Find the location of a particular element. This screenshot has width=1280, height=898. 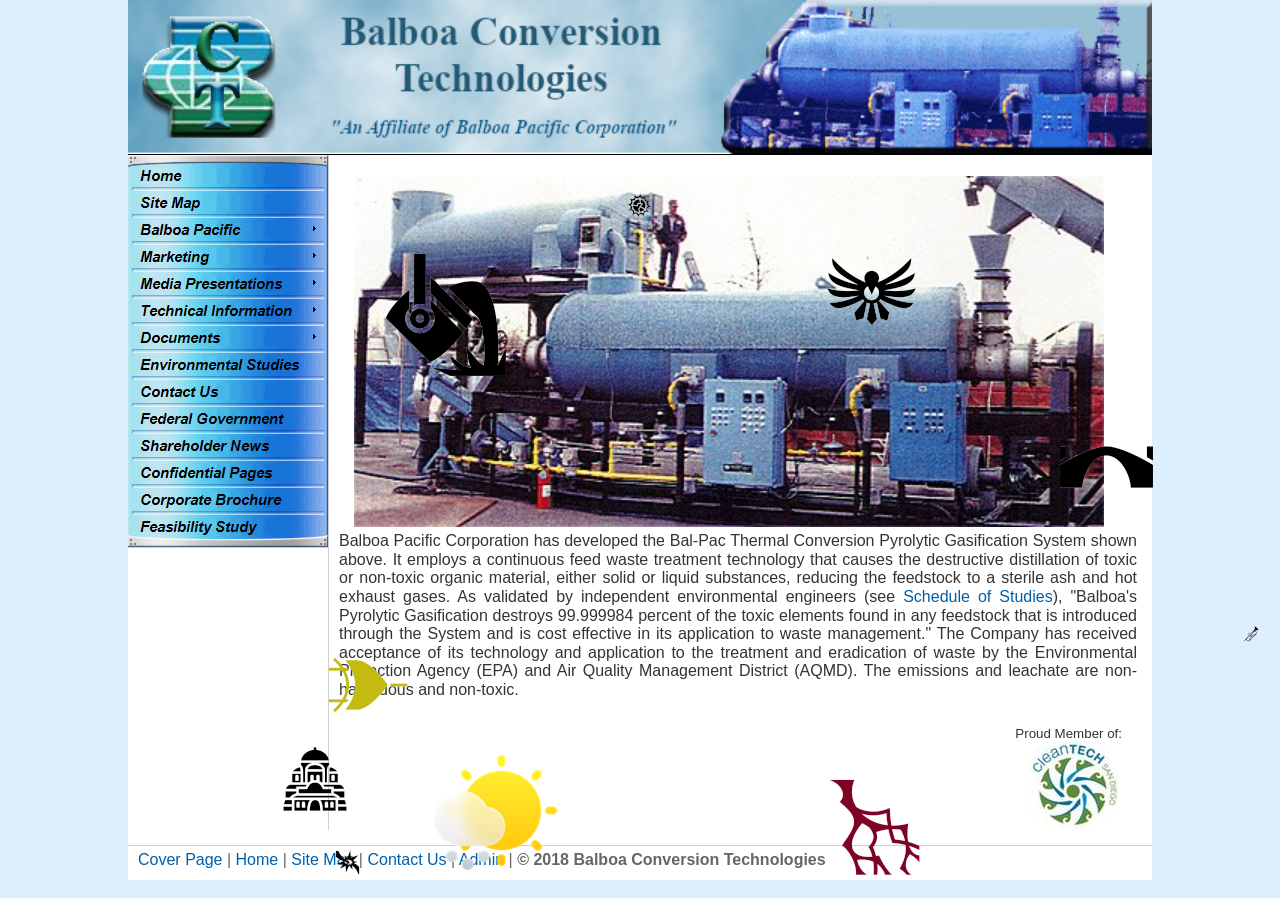

indicates lightning or electrical damage effect is located at coordinates (872, 828).